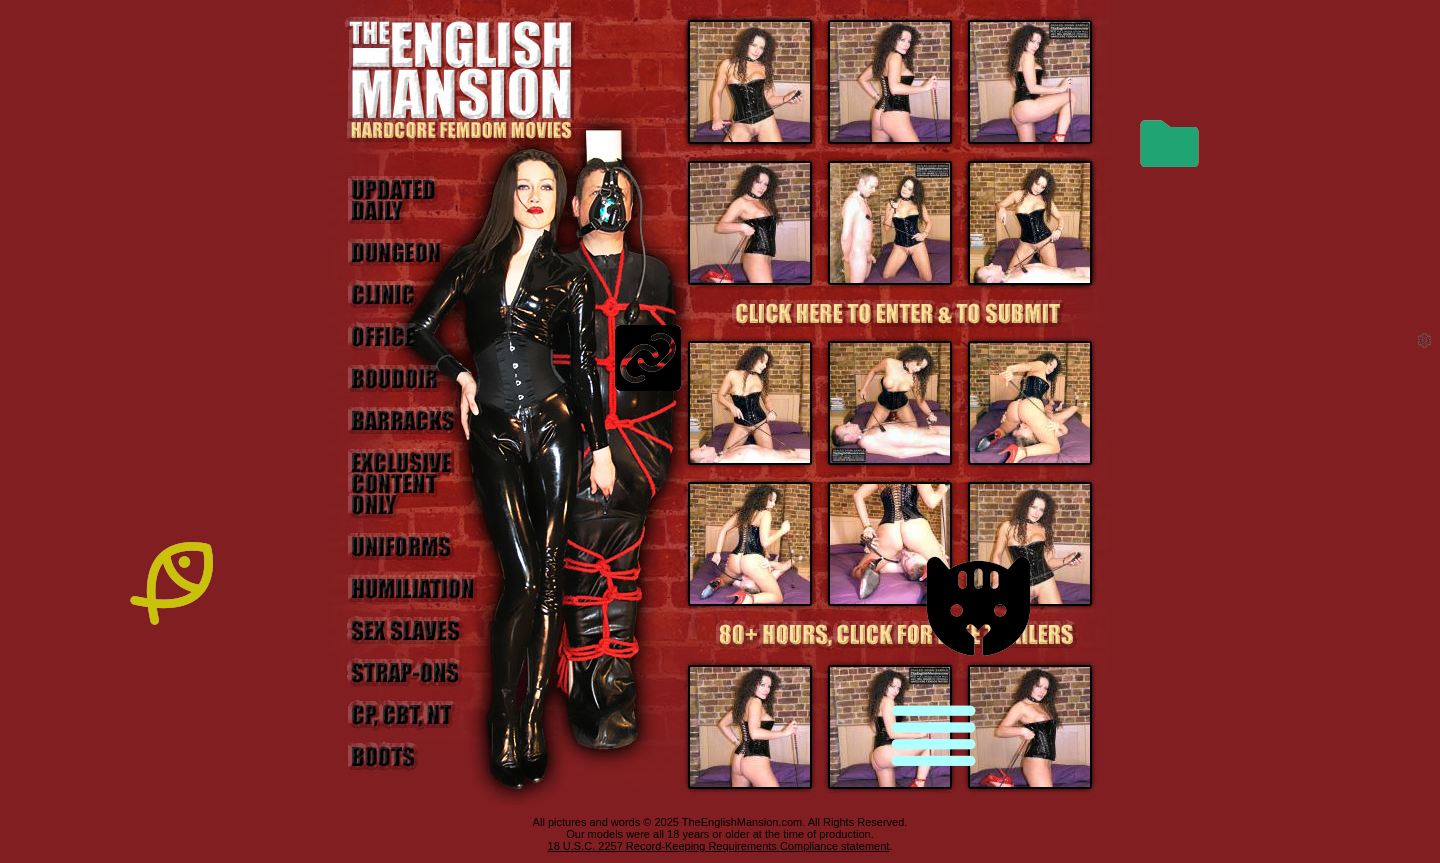 The width and height of the screenshot is (1440, 863). What do you see at coordinates (1424, 340) in the screenshot?
I see `access garden or plant care features` at bounding box center [1424, 340].